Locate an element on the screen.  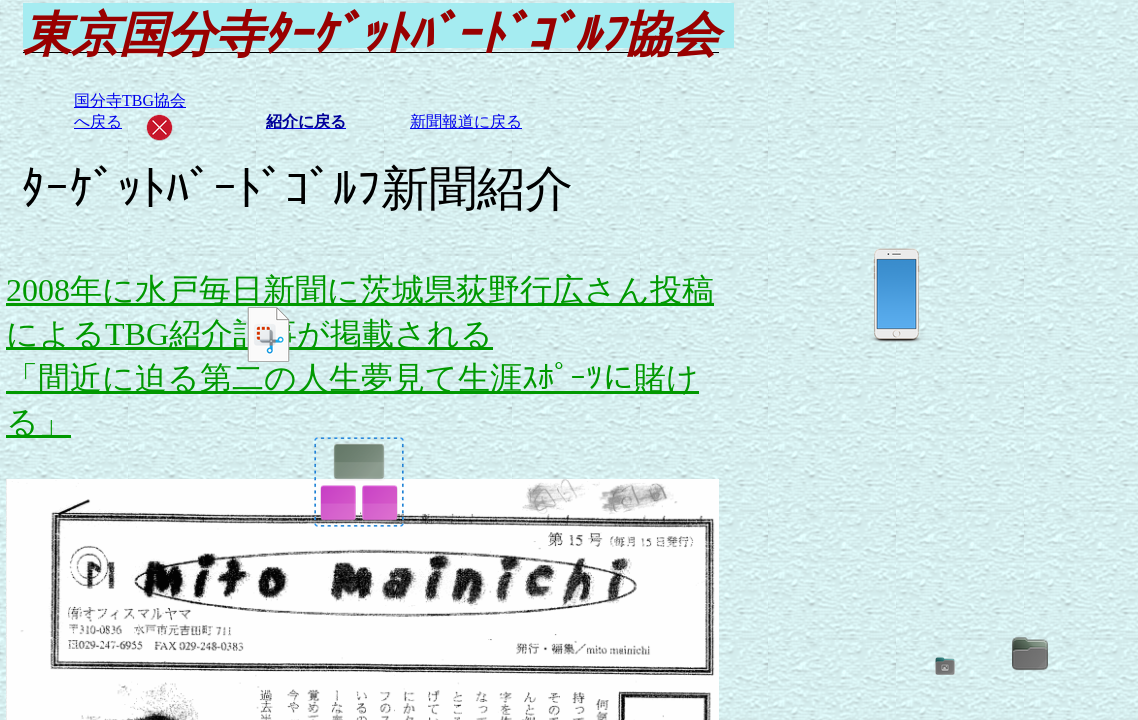
select all items in the current view is located at coordinates (359, 482).